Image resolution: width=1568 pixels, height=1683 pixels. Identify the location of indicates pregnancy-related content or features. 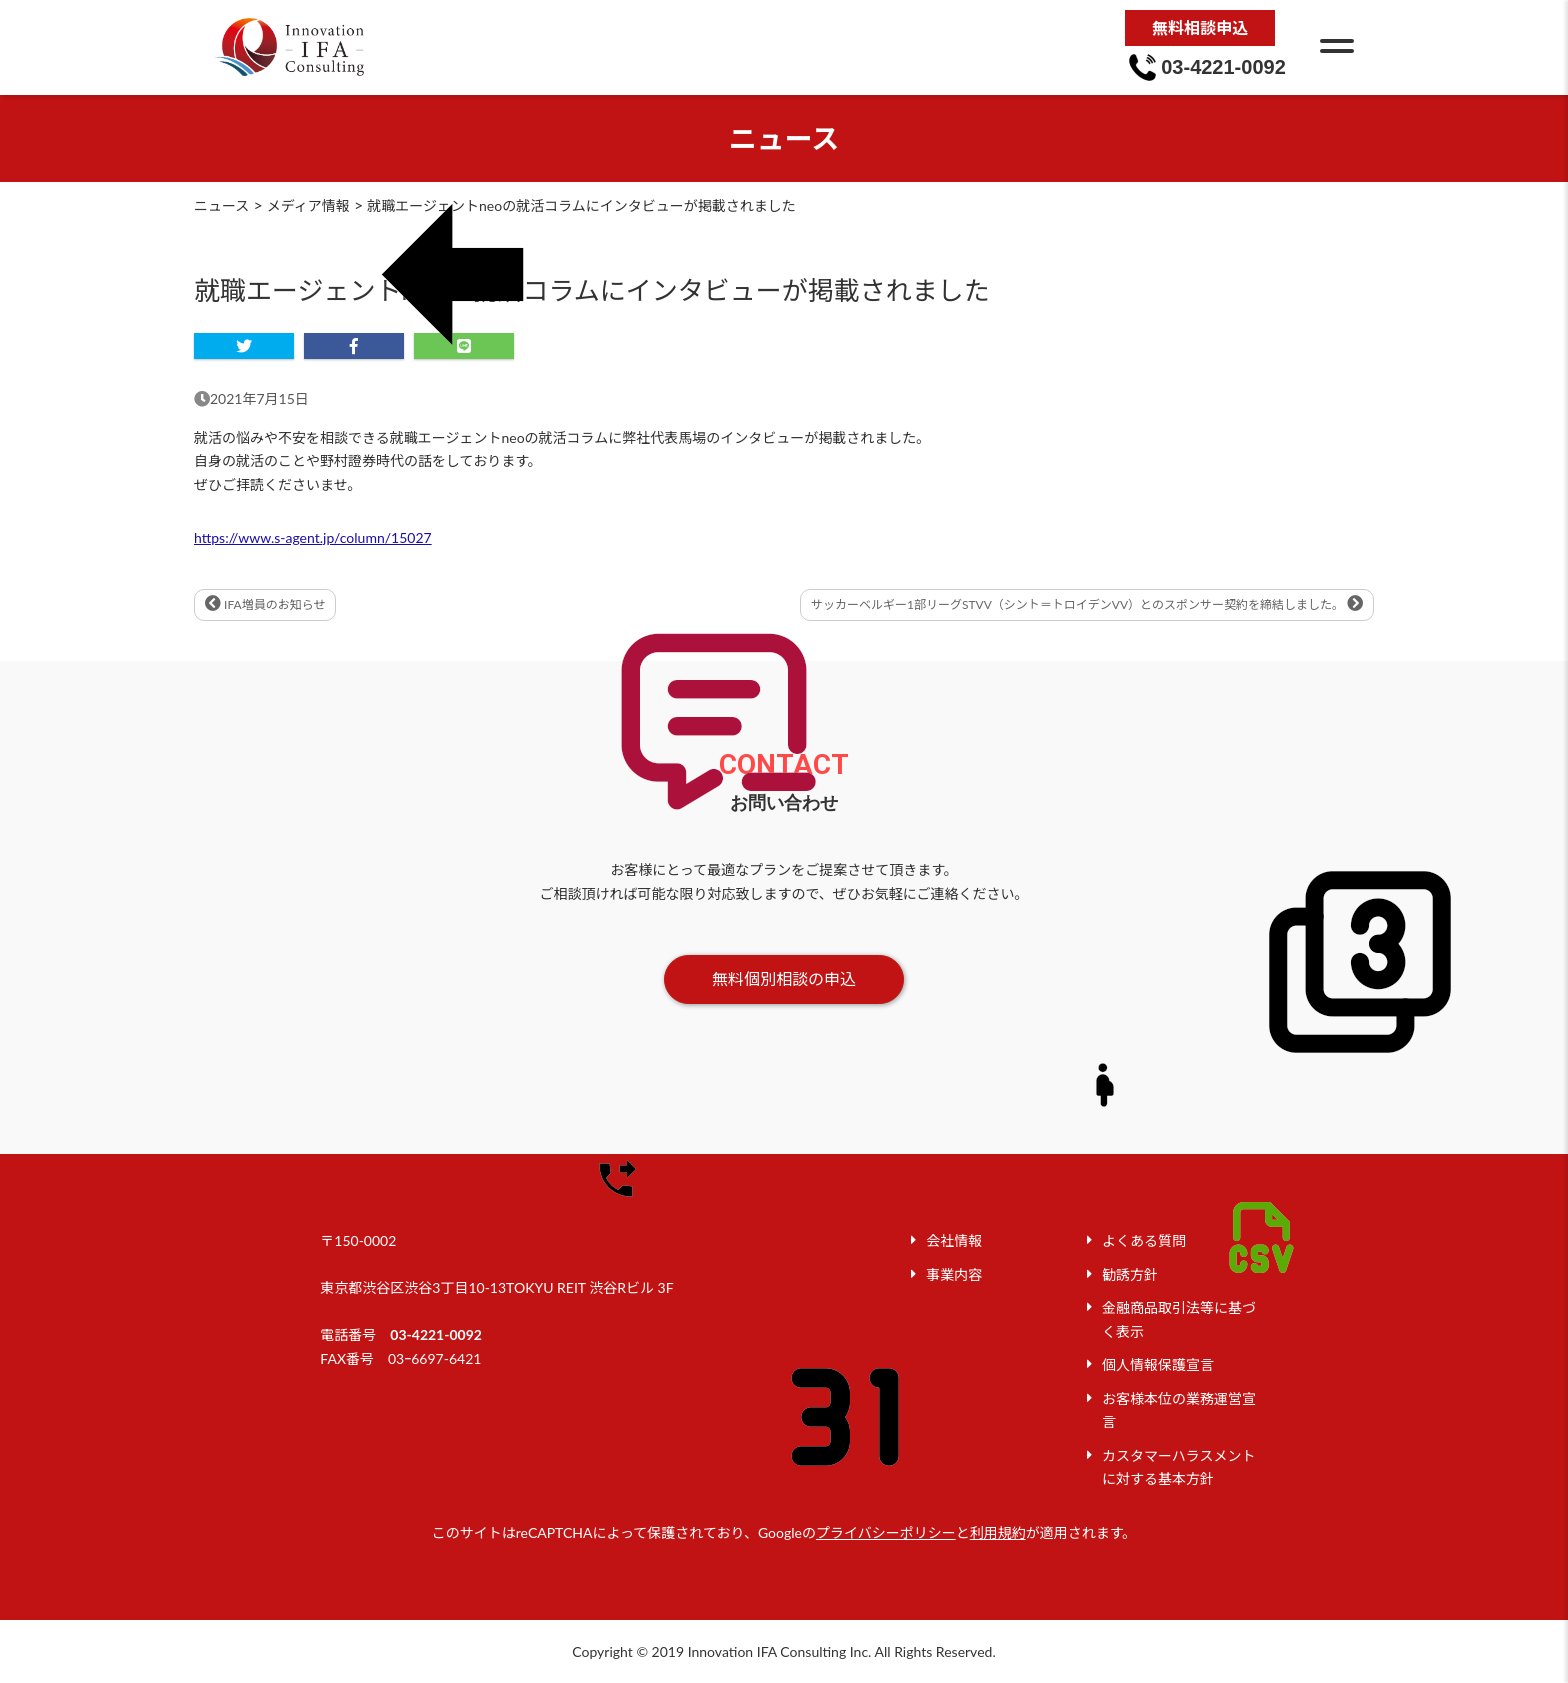
(1105, 1085).